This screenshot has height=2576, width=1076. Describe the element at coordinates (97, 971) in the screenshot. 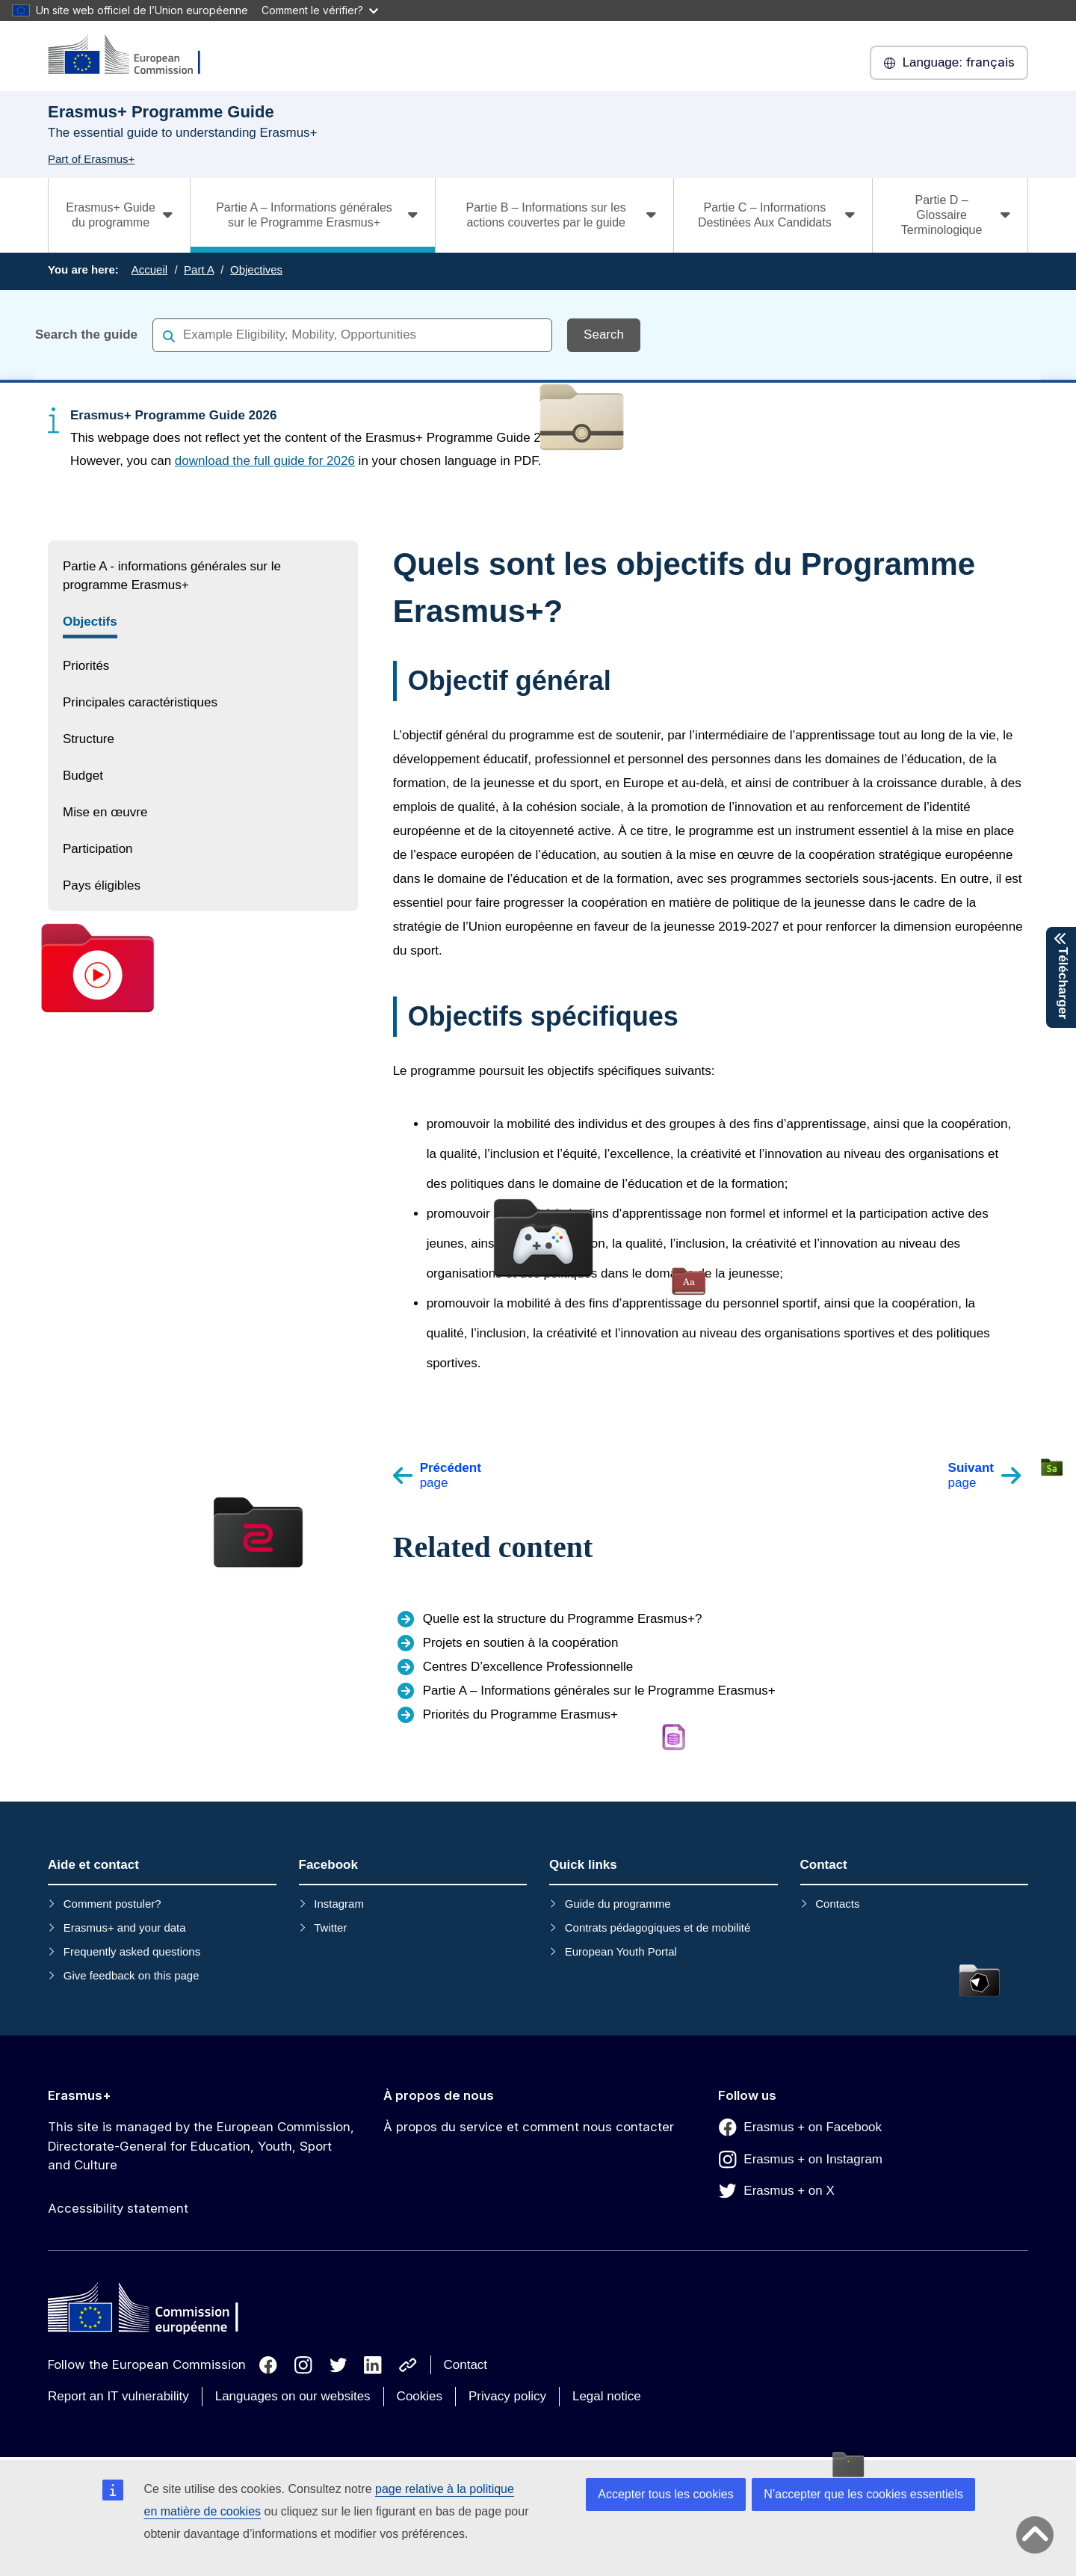

I see `open folder containing youtube music files` at that location.